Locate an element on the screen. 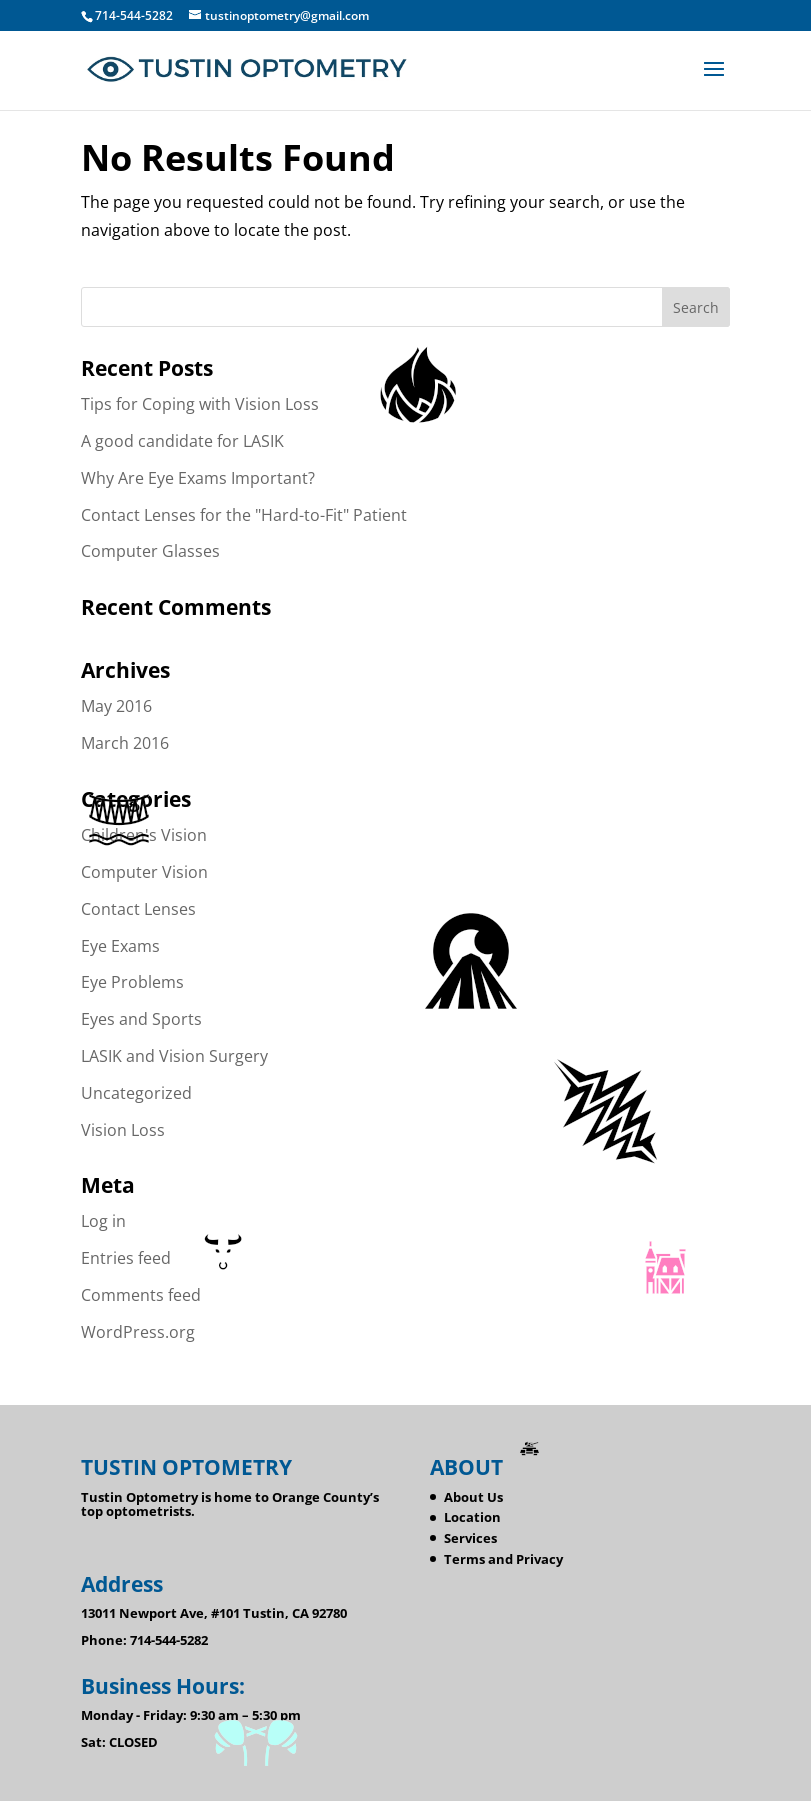 This screenshot has width=811, height=1801. activate enhanced vision or sight ability is located at coordinates (471, 961).